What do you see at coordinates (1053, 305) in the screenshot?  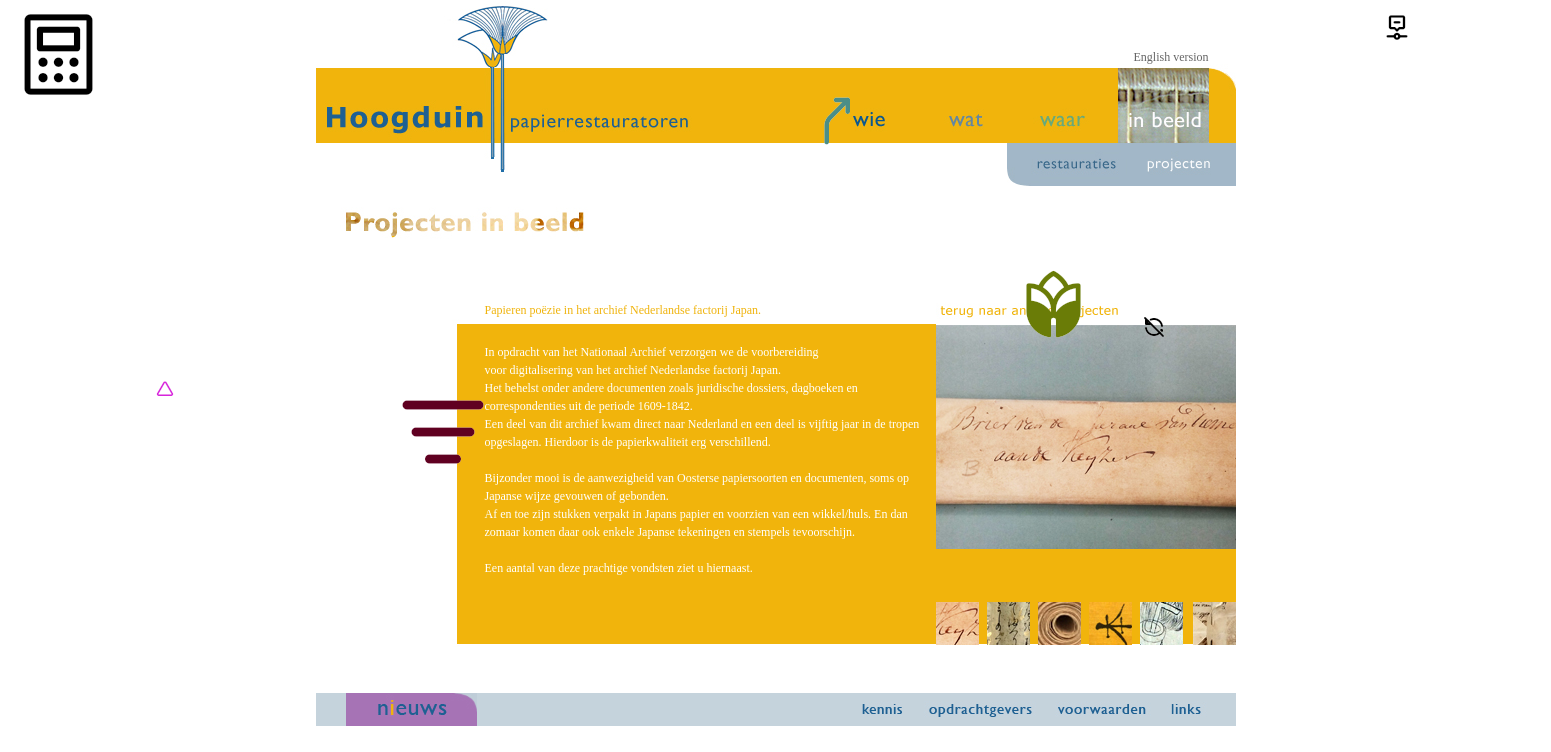 I see `filter by grain or wheat products` at bounding box center [1053, 305].